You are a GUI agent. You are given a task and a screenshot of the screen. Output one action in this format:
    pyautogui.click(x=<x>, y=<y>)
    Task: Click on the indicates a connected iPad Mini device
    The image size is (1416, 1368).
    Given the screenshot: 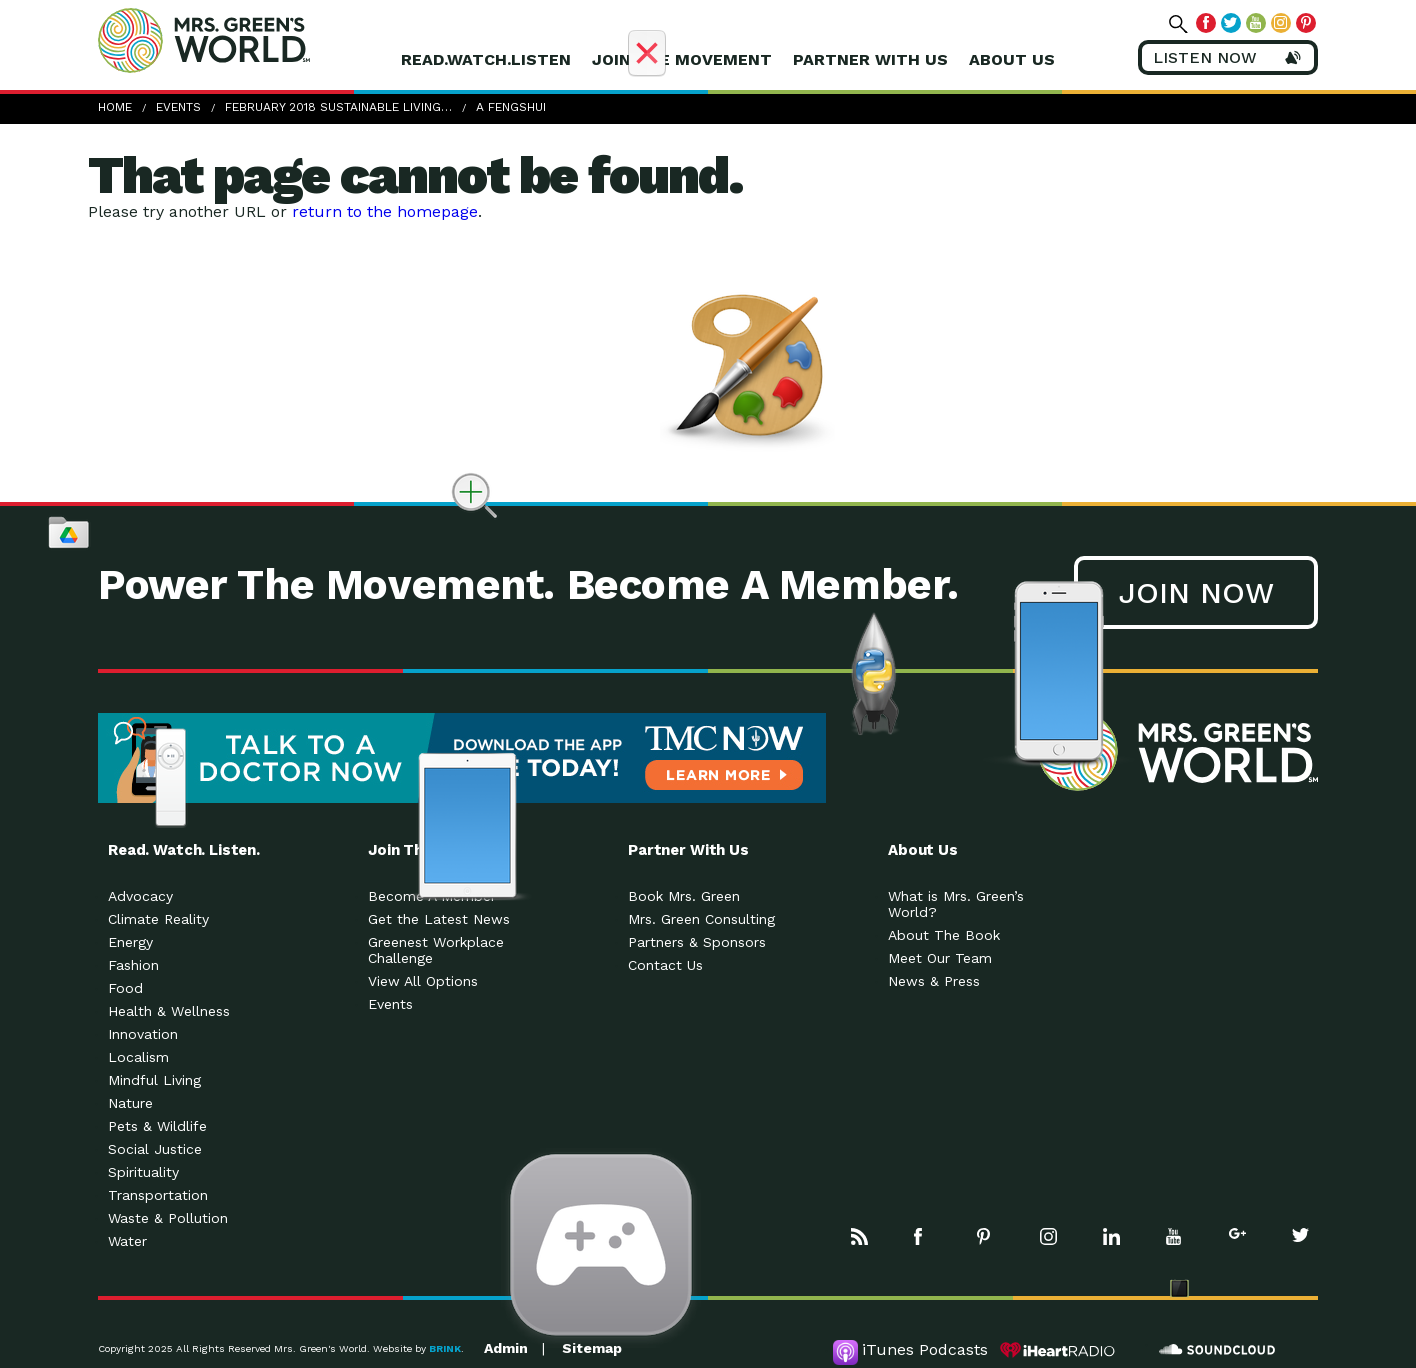 What is the action you would take?
    pyautogui.click(x=467, y=812)
    